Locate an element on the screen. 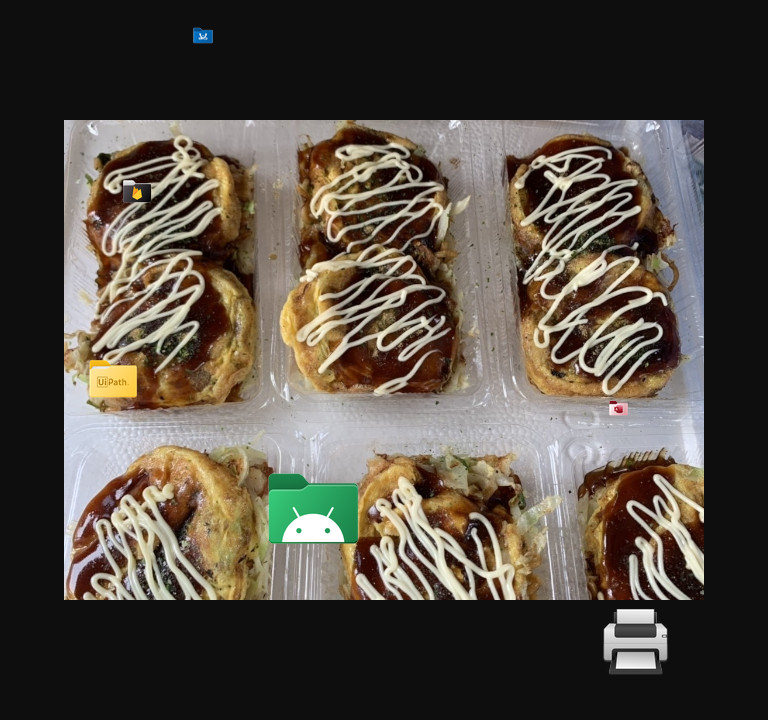 Image resolution: width=768 pixels, height=720 pixels. access printer settings and preferences is located at coordinates (635, 641).